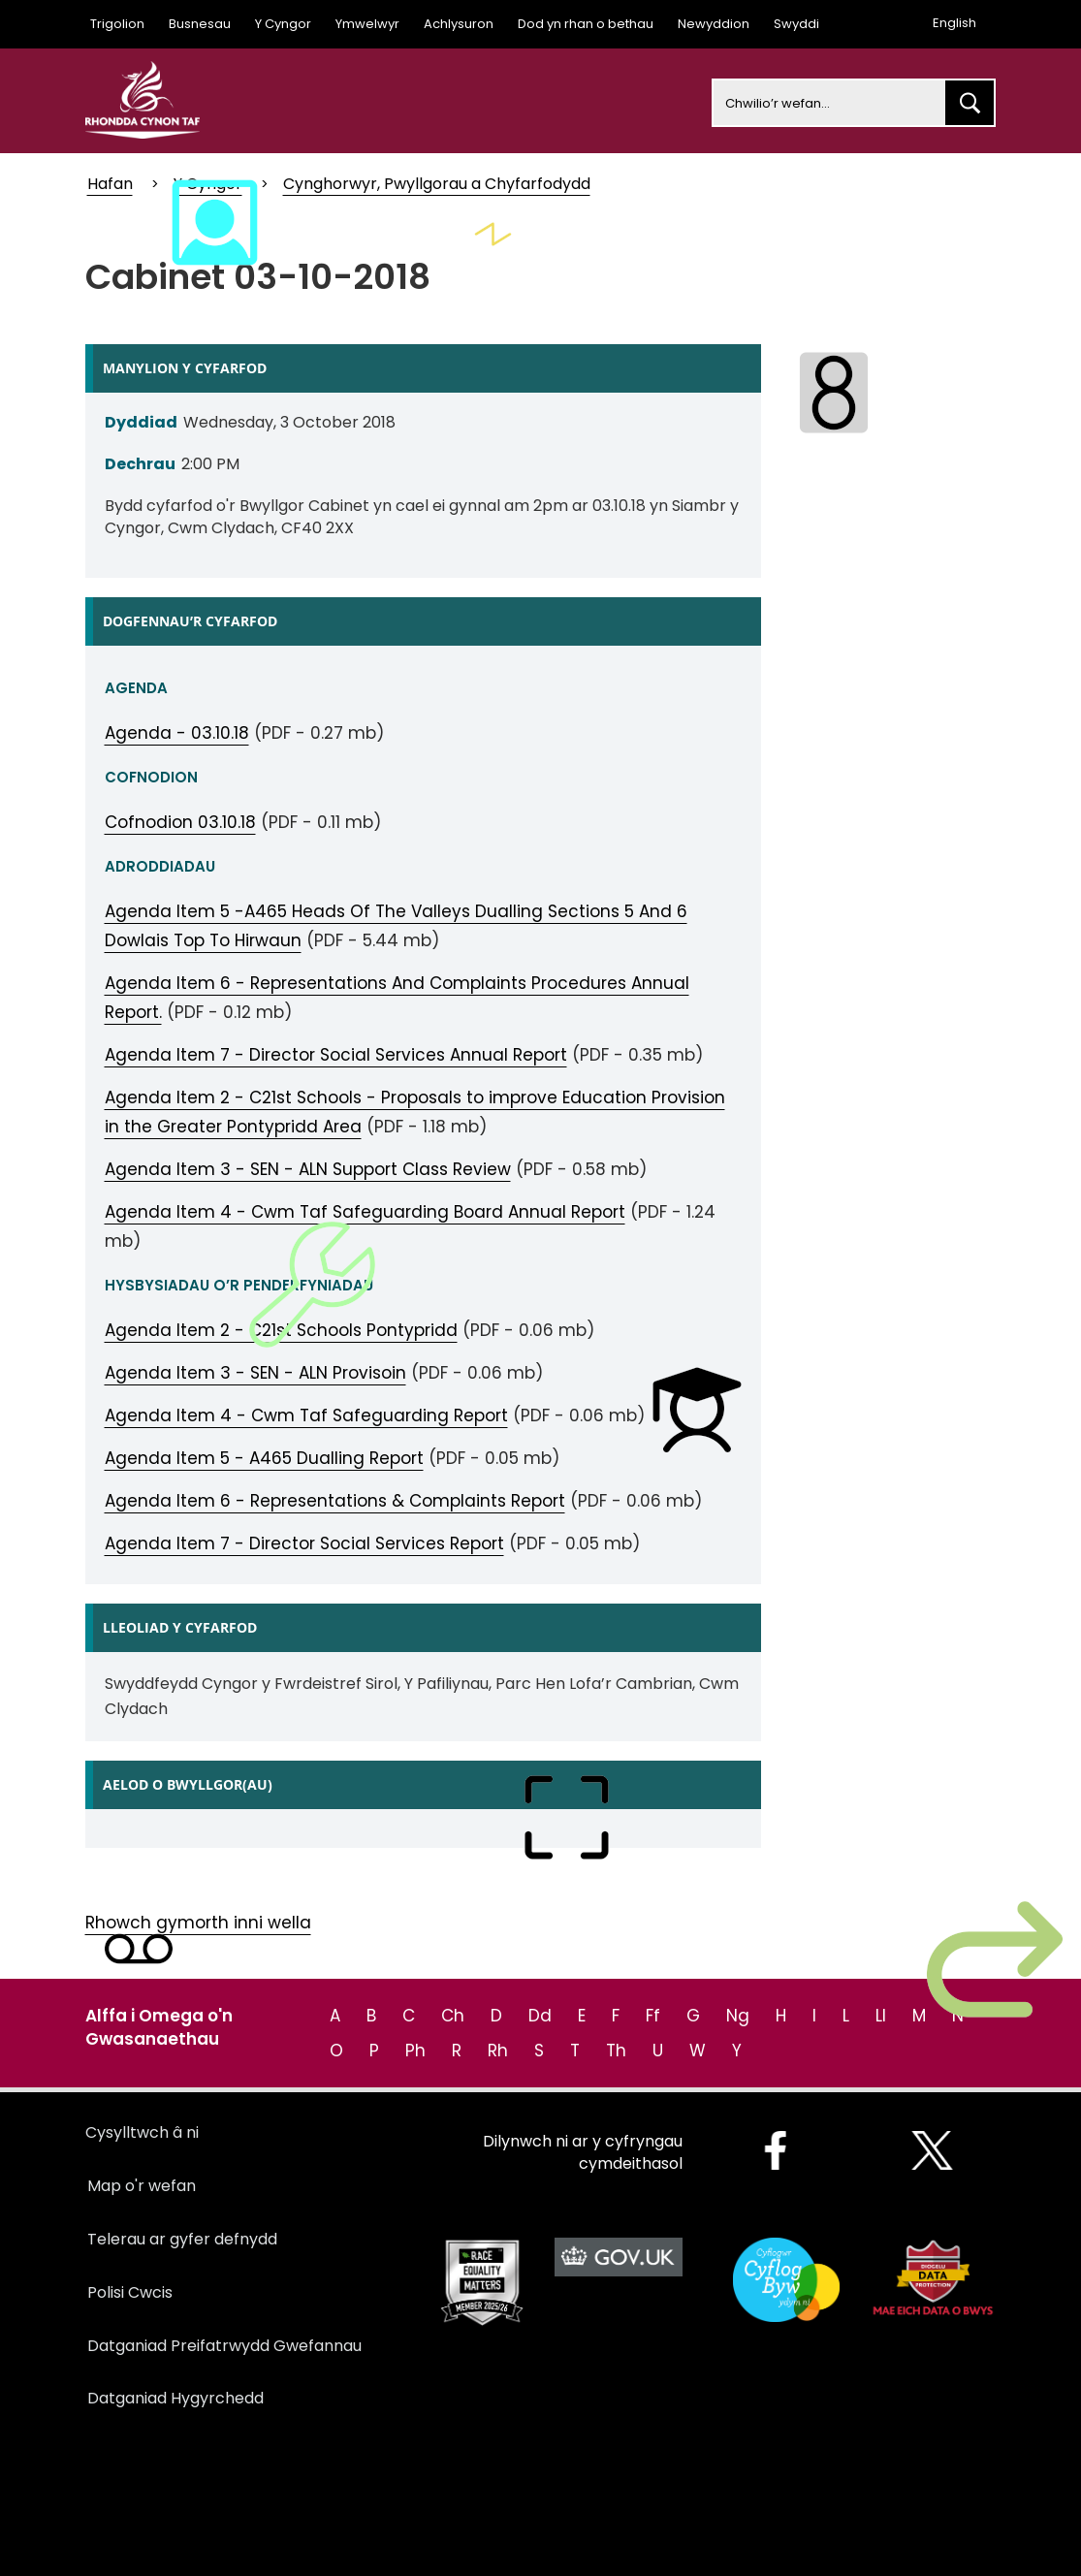  What do you see at coordinates (995, 1964) in the screenshot?
I see `redo or repeat last action` at bounding box center [995, 1964].